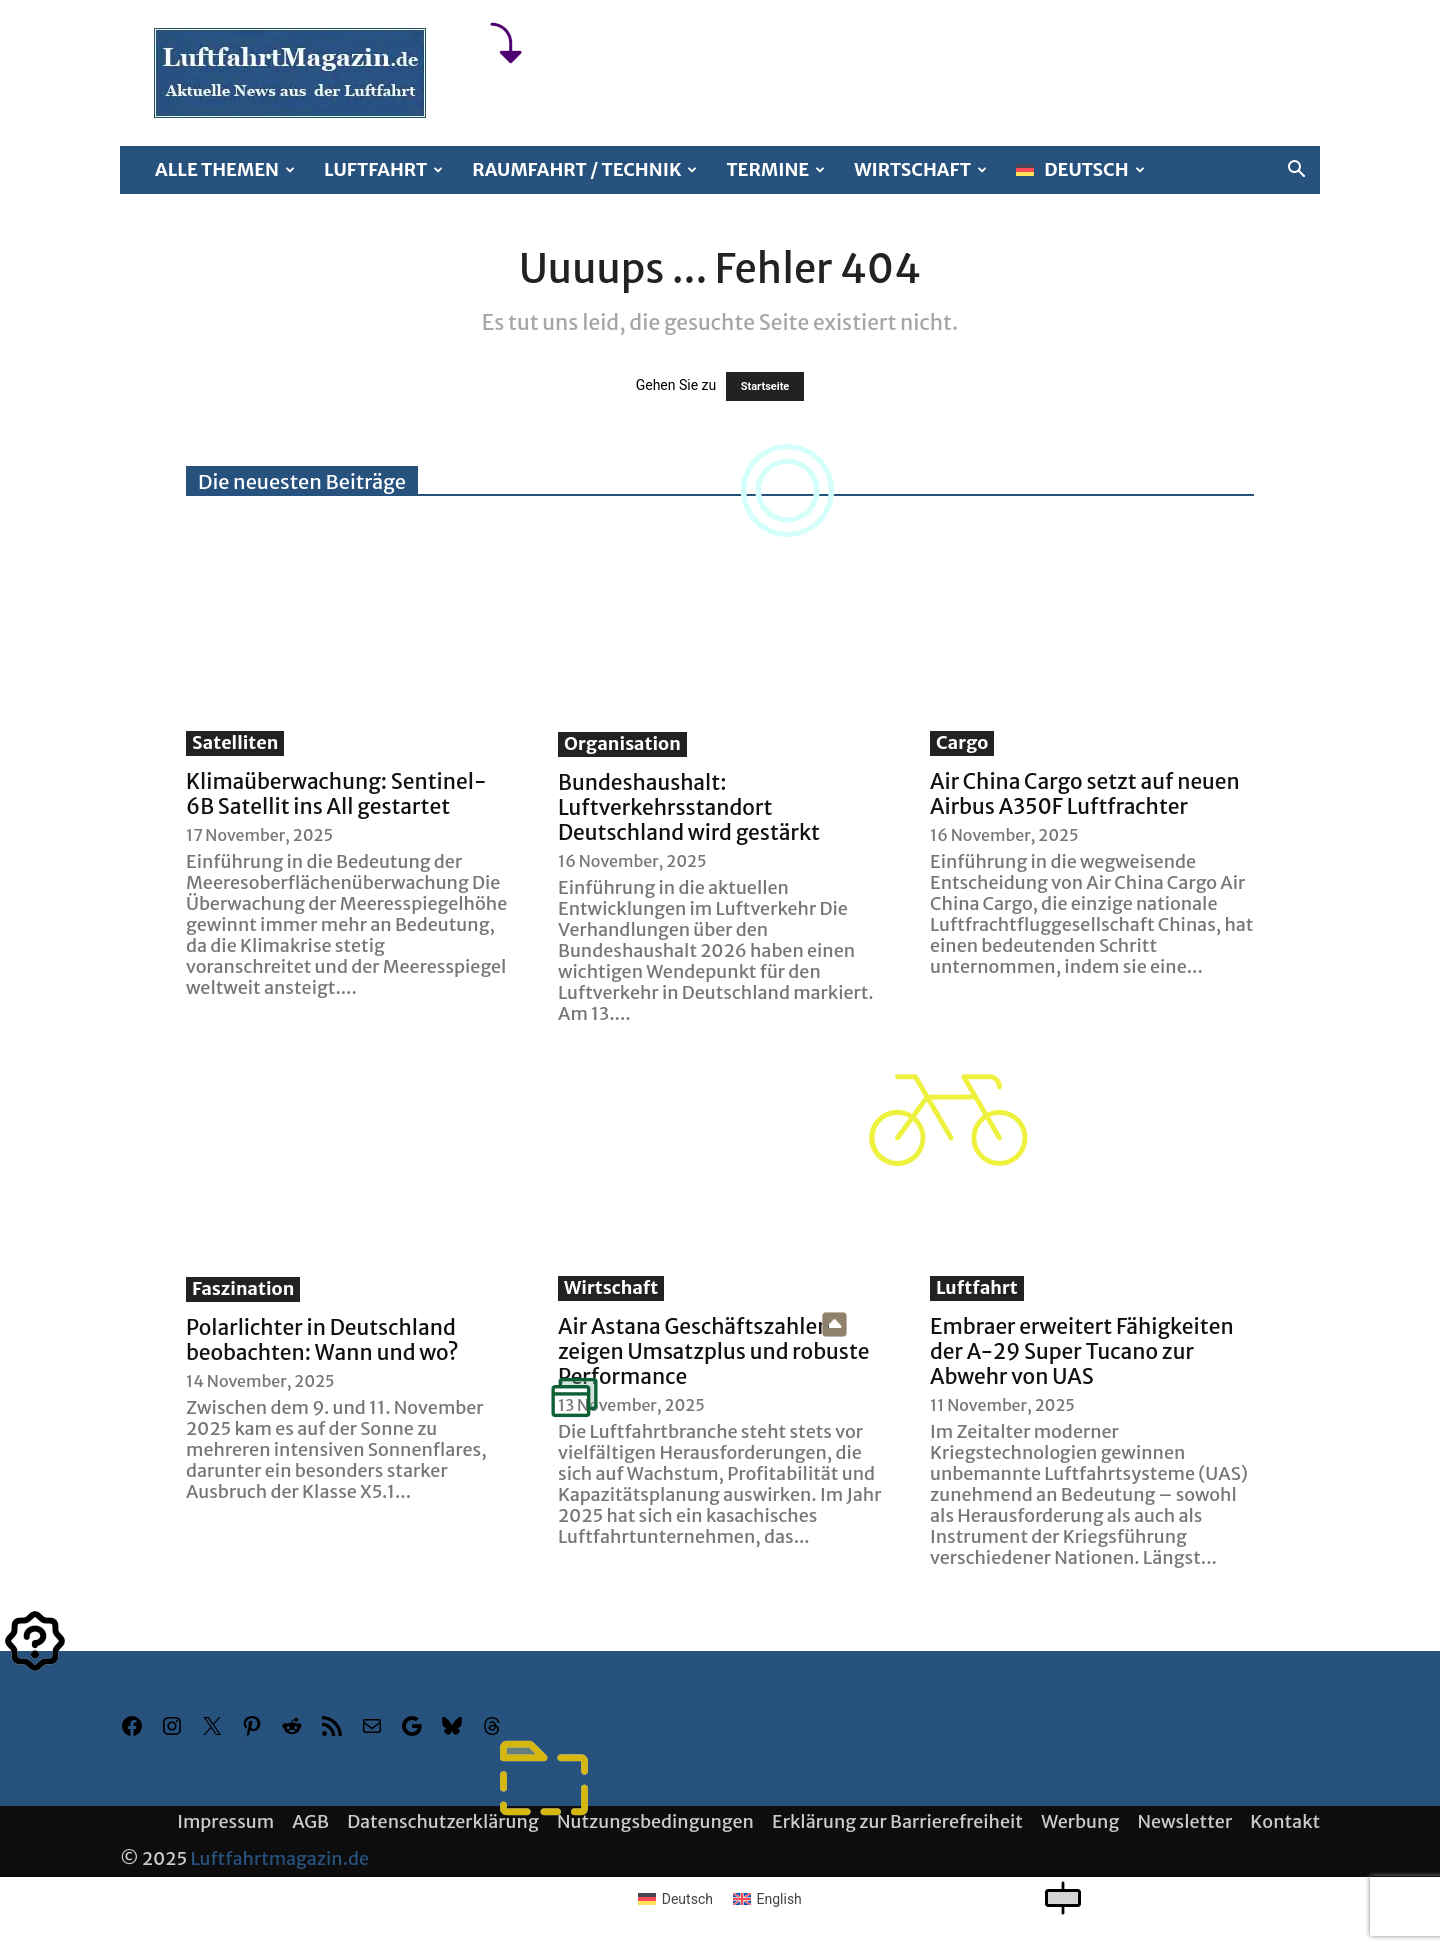 Image resolution: width=1440 pixels, height=1950 pixels. Describe the element at coordinates (834, 1324) in the screenshot. I see `expand content upward` at that location.